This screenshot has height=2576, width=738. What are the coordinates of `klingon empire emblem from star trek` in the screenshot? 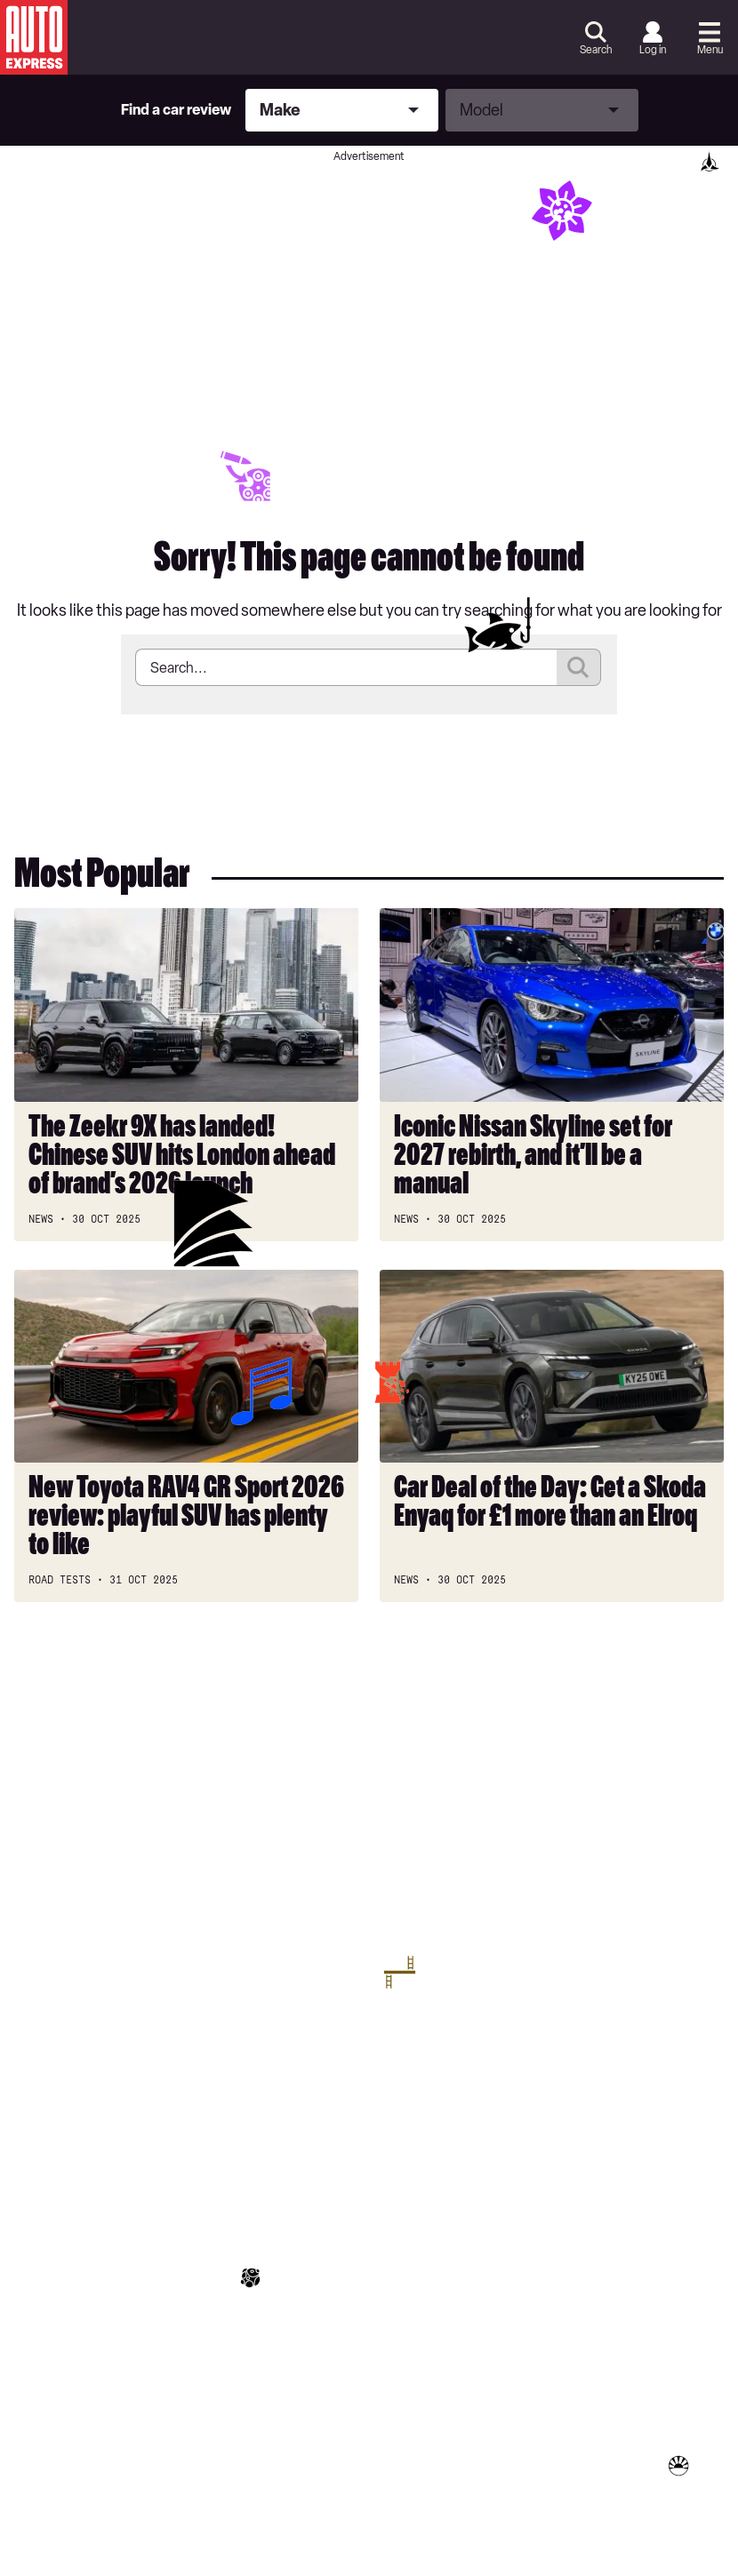 It's located at (710, 161).